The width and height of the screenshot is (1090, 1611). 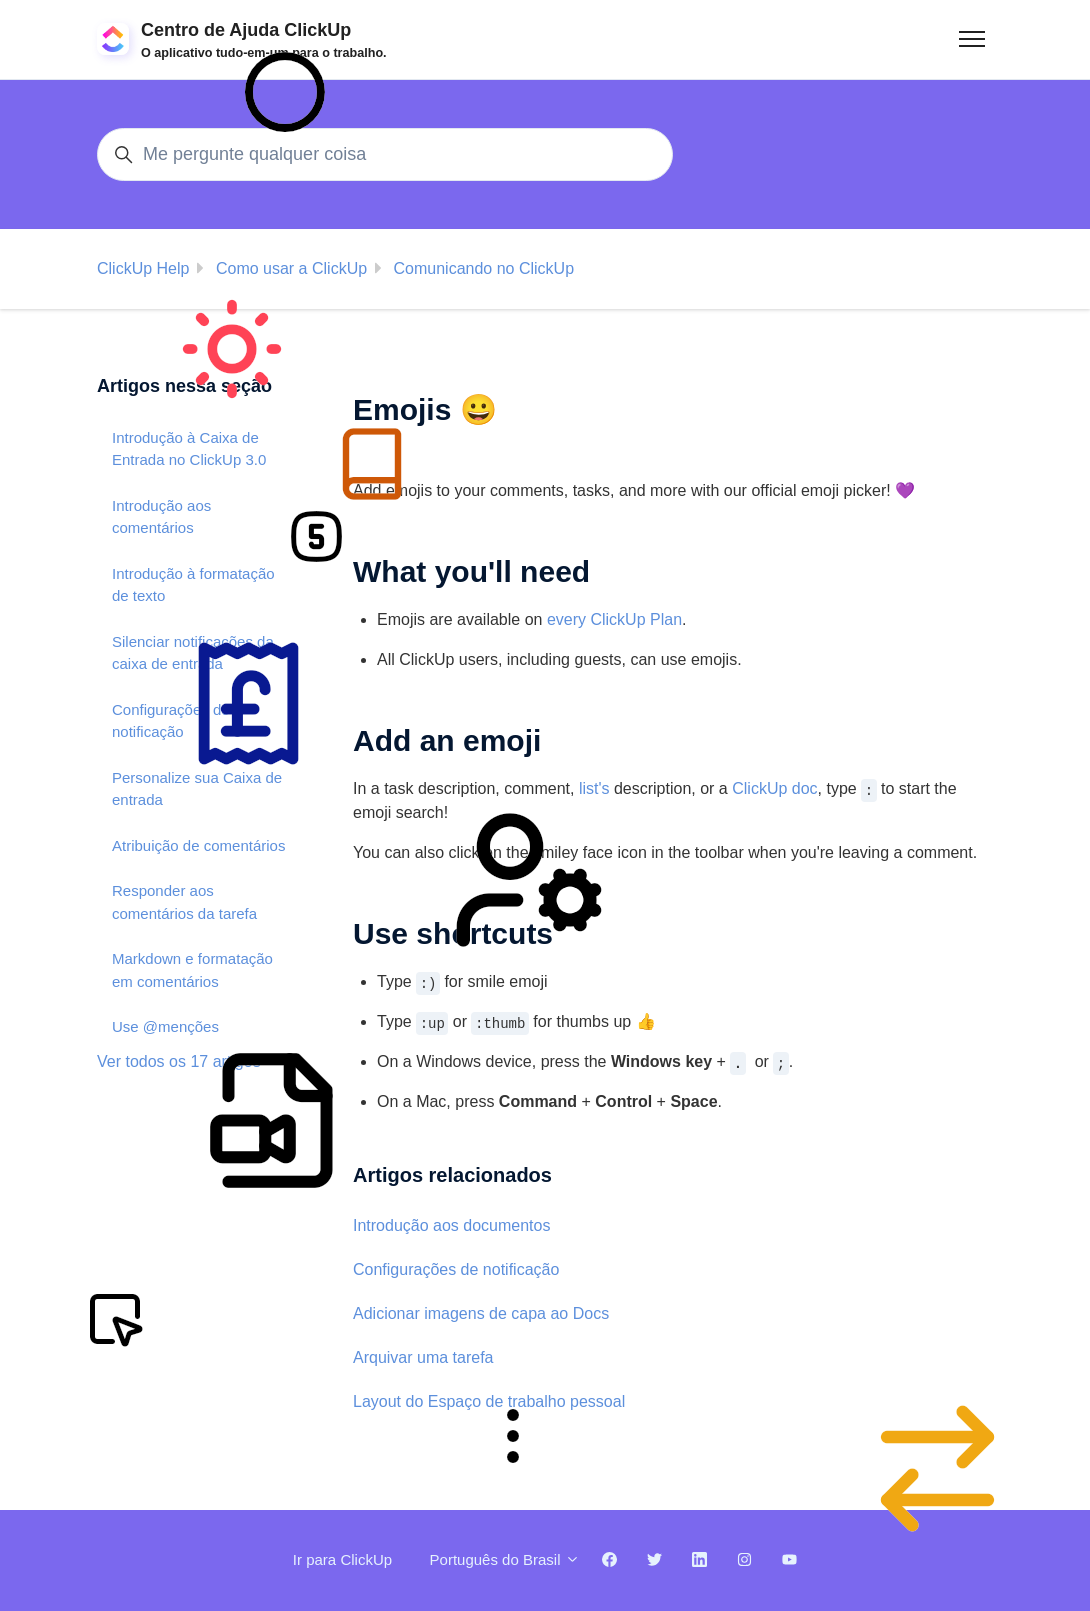 I want to click on open more options menu, so click(x=513, y=1436).